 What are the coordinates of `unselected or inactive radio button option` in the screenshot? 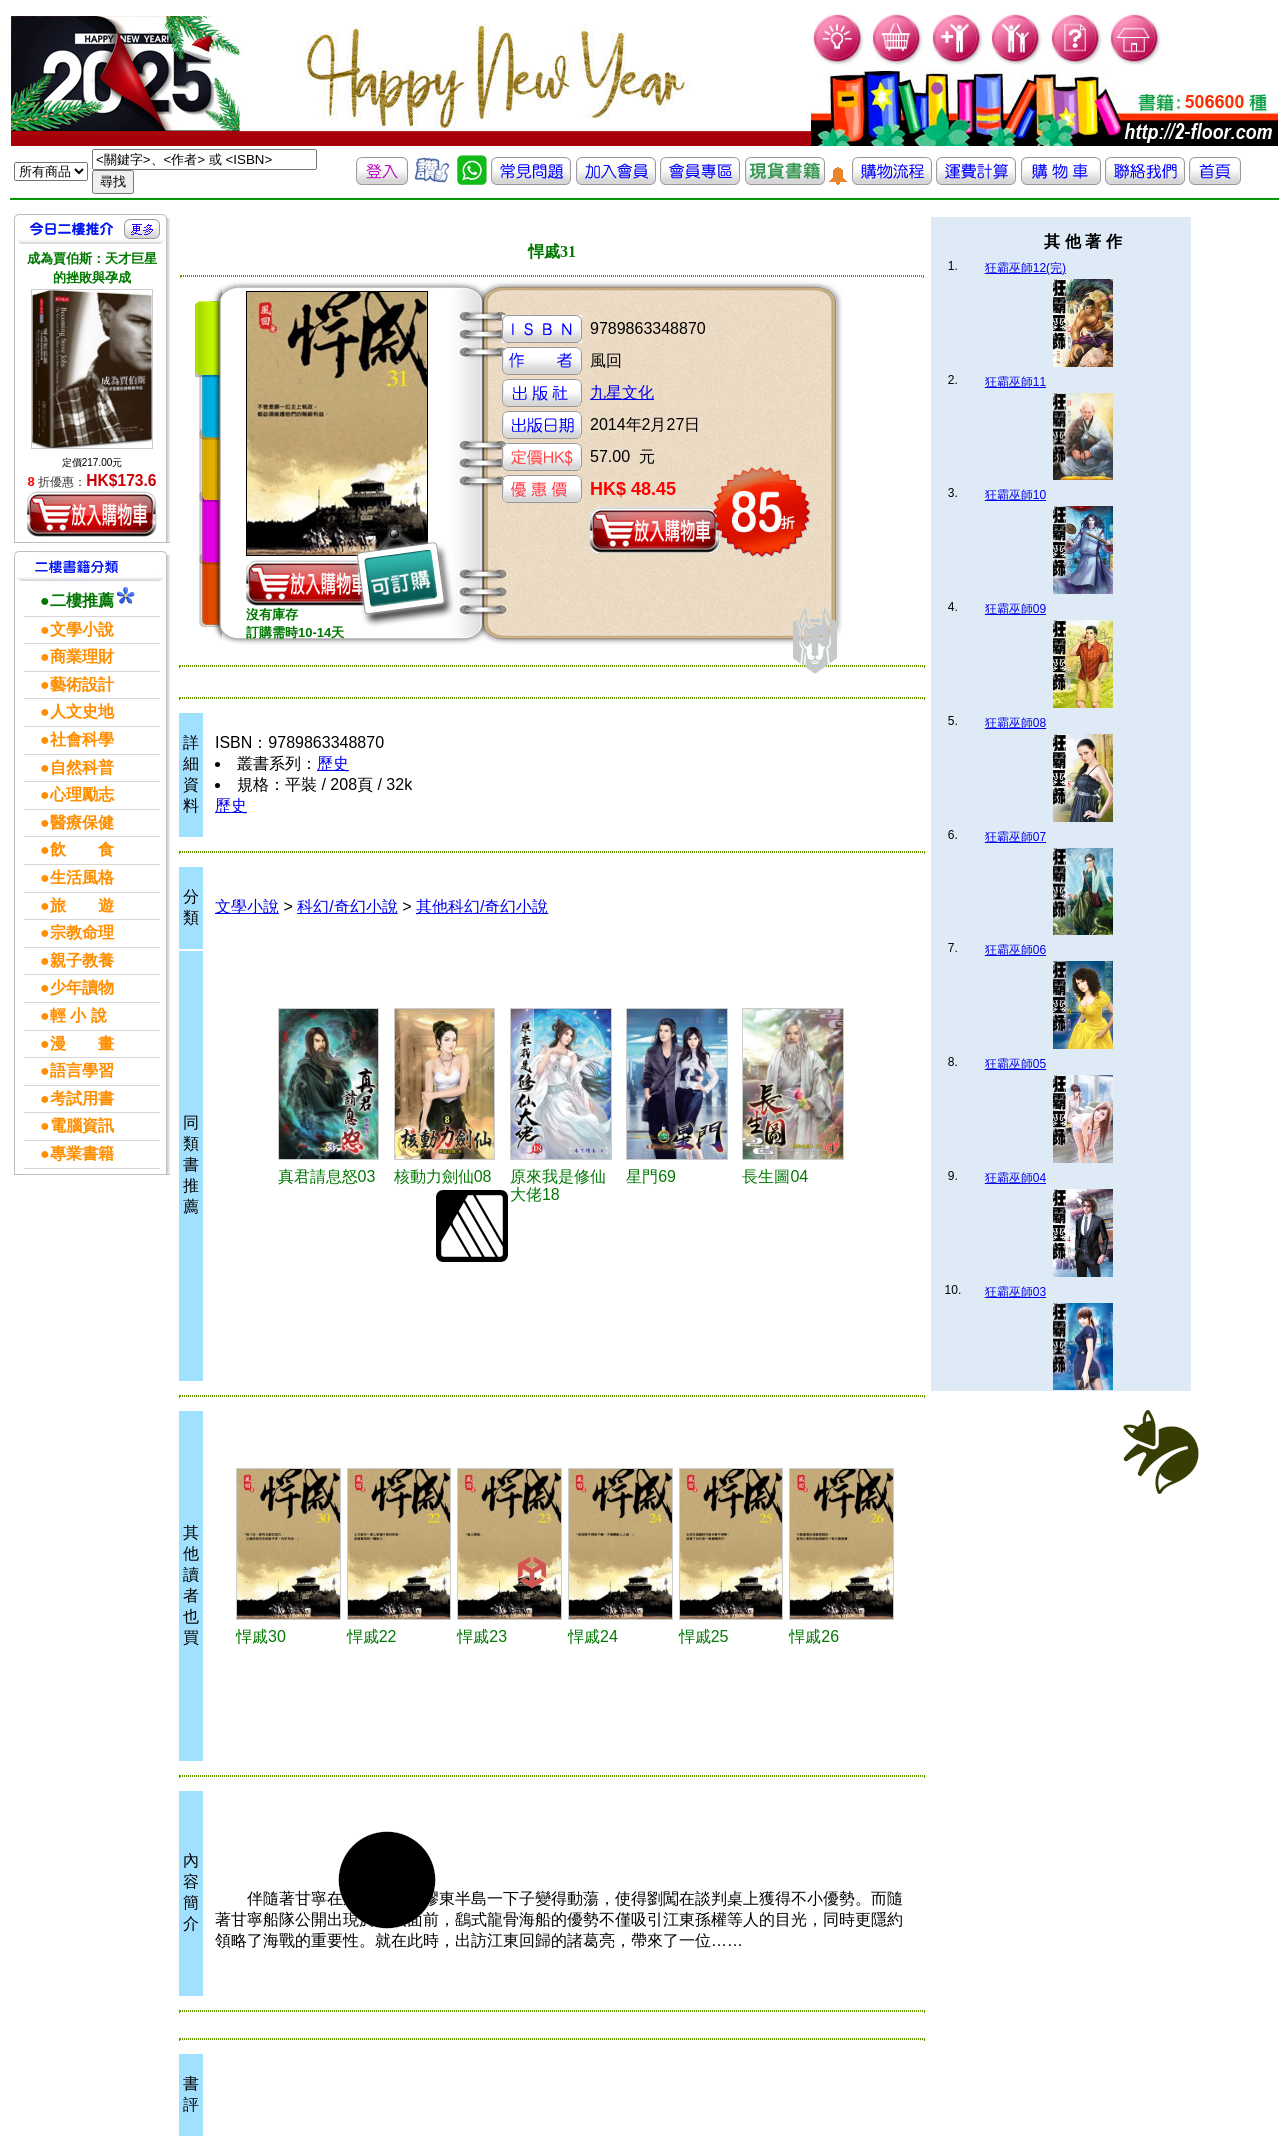 It's located at (387, 1880).